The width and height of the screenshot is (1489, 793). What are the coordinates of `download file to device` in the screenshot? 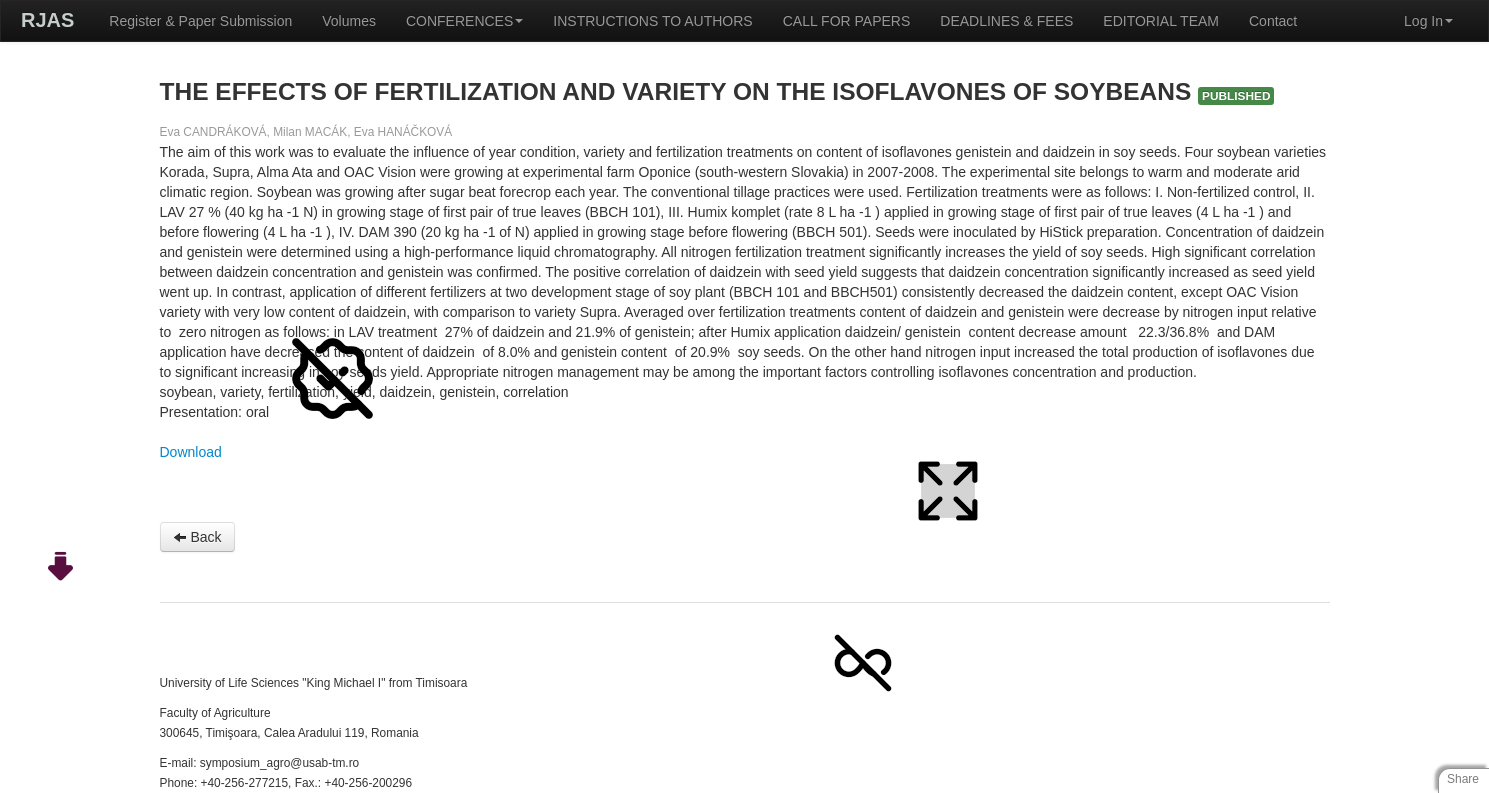 It's located at (60, 566).